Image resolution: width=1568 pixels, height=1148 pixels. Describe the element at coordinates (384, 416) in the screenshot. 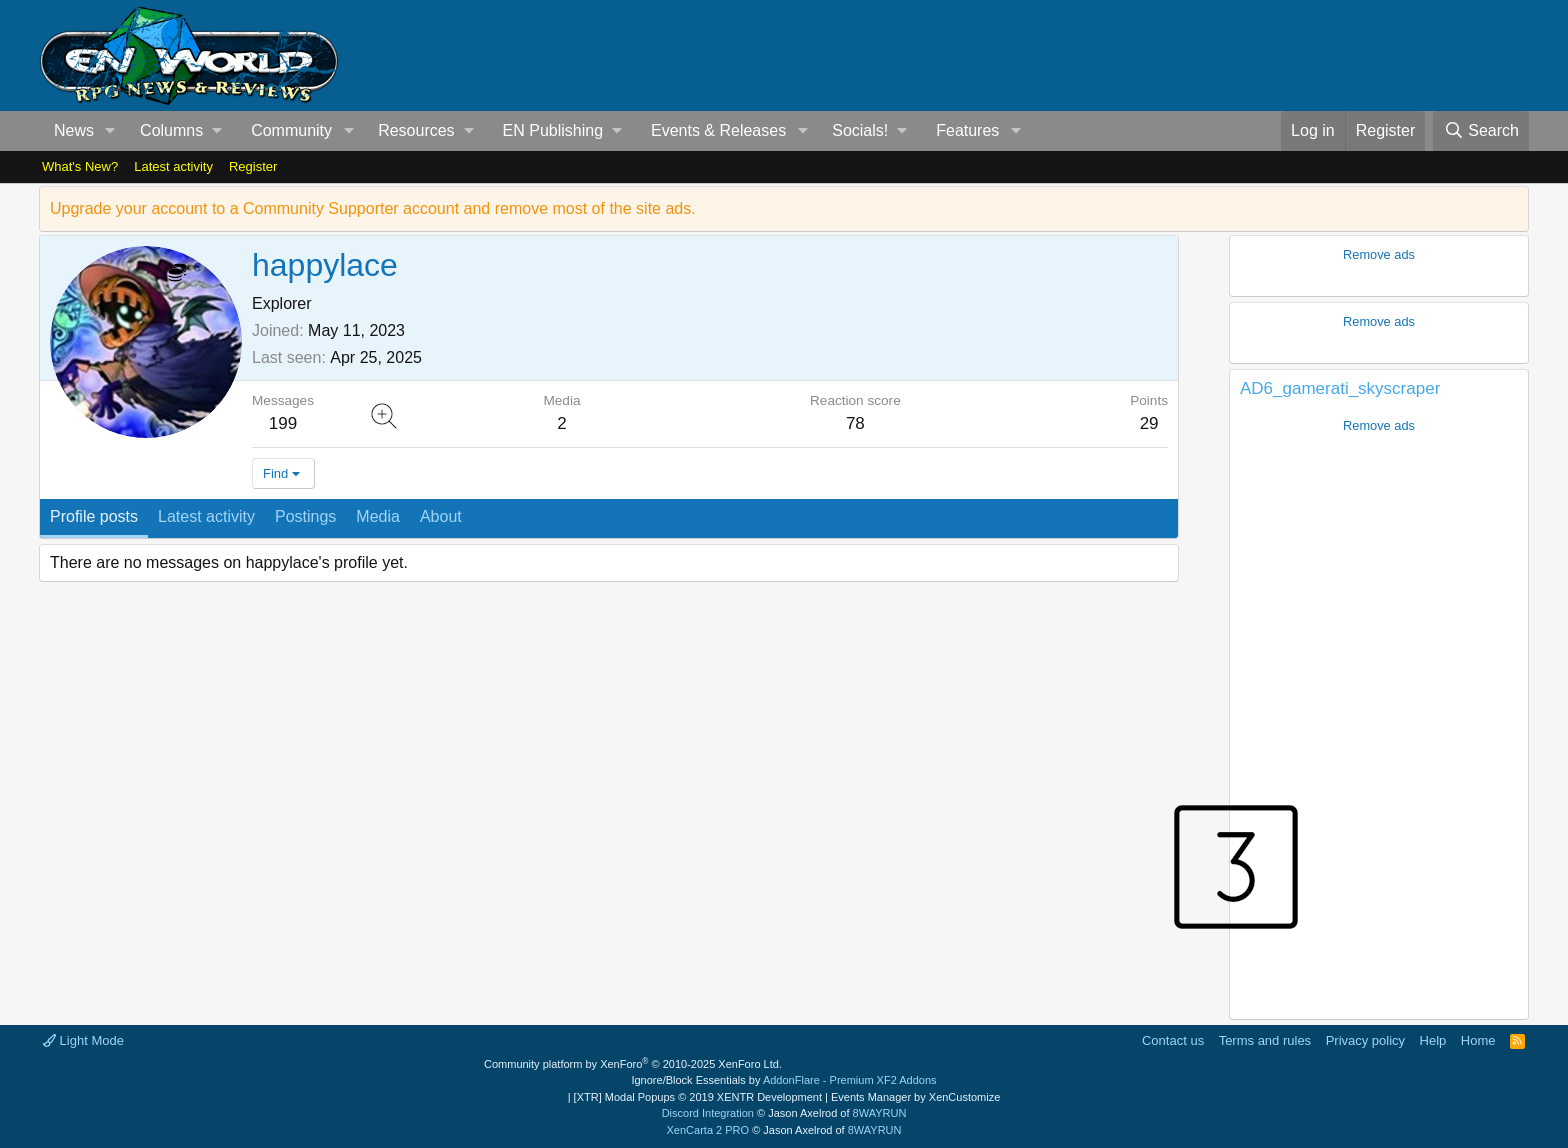

I see `zoom in on content` at that location.